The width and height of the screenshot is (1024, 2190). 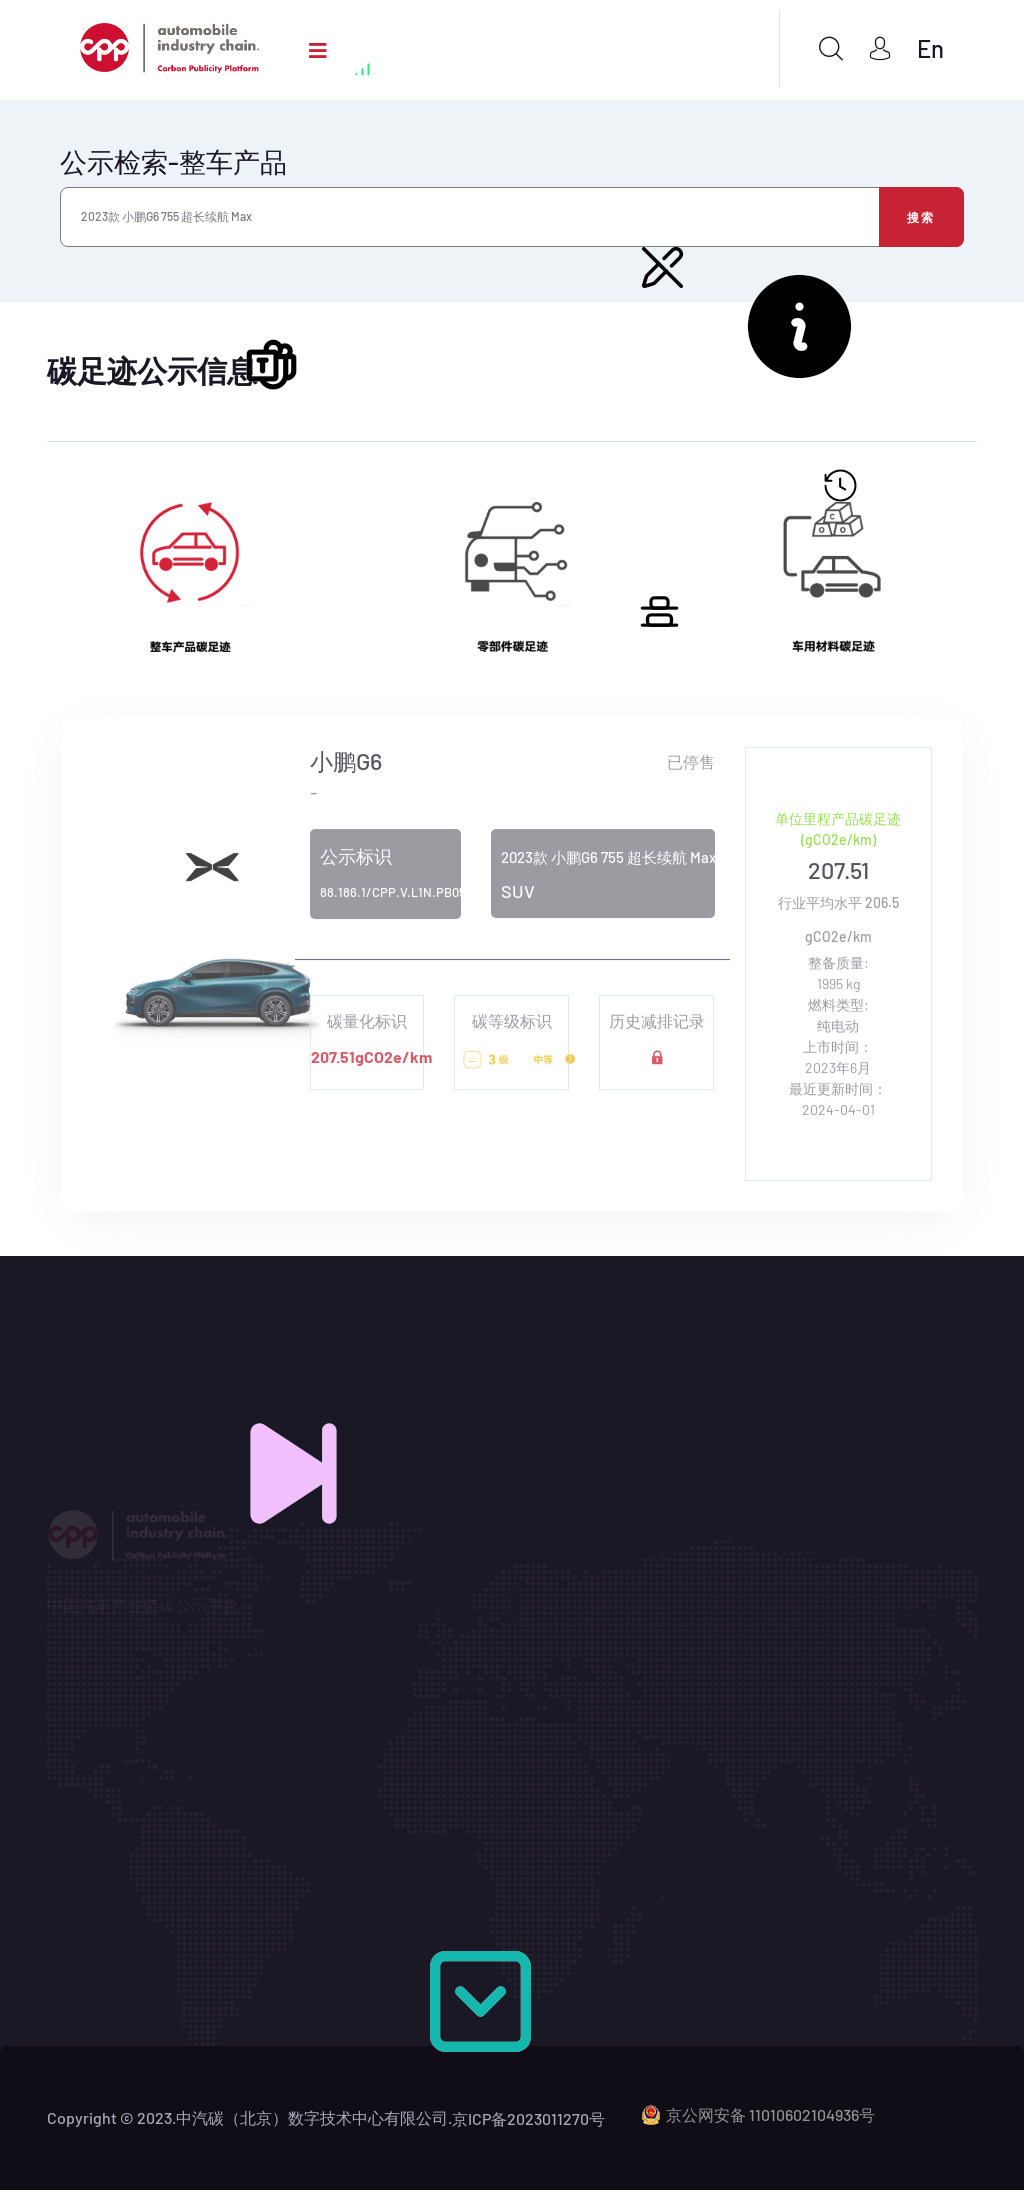 I want to click on indicates medium signal strength, so click(x=368, y=64).